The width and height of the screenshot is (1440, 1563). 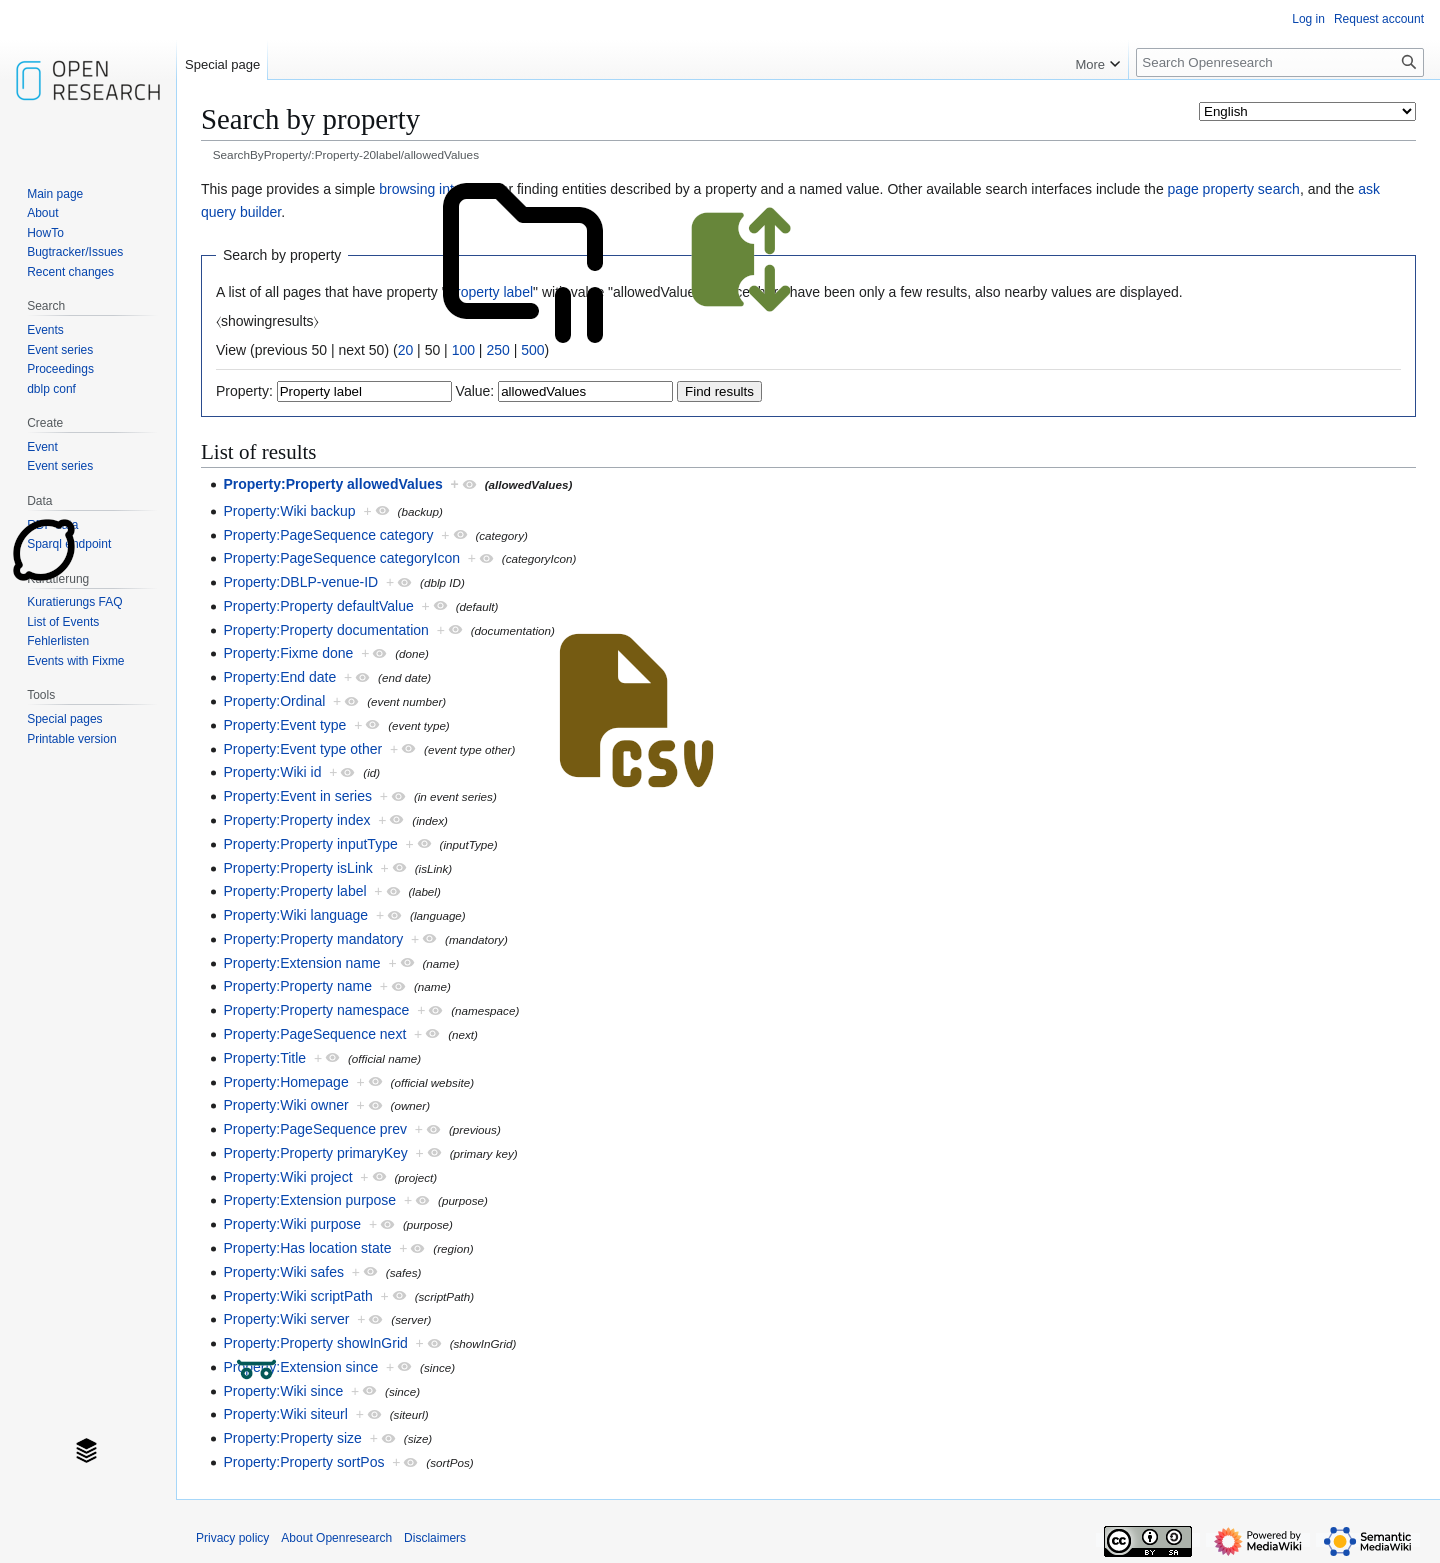 What do you see at coordinates (523, 255) in the screenshot?
I see `pause folder sync or backup` at bounding box center [523, 255].